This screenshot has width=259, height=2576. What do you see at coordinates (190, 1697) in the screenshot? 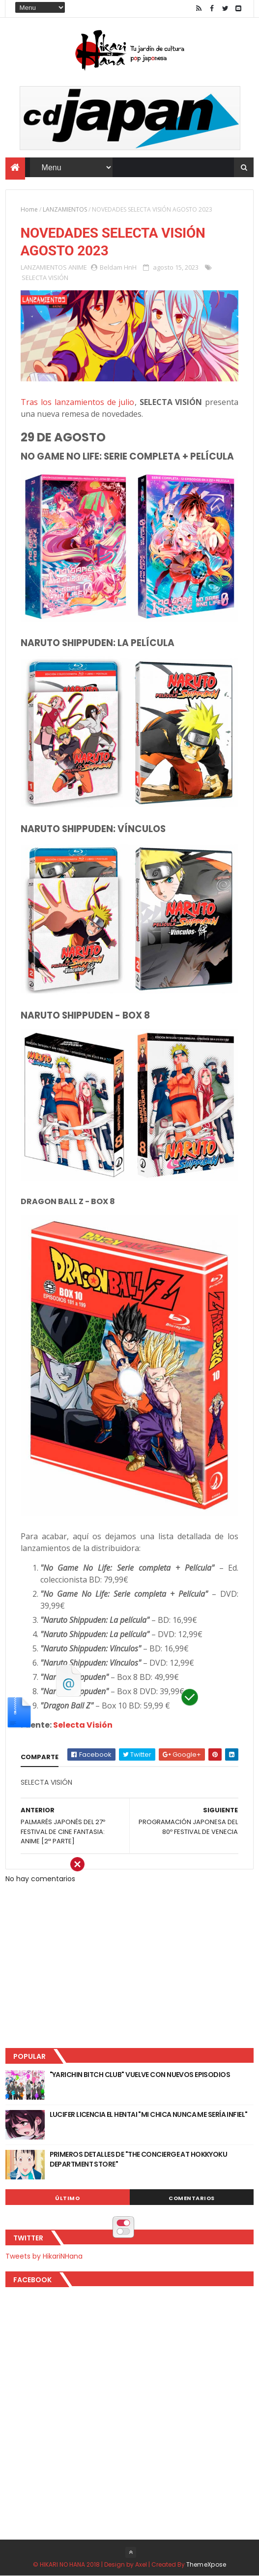
I see `indicates file sync completed successfully` at bounding box center [190, 1697].